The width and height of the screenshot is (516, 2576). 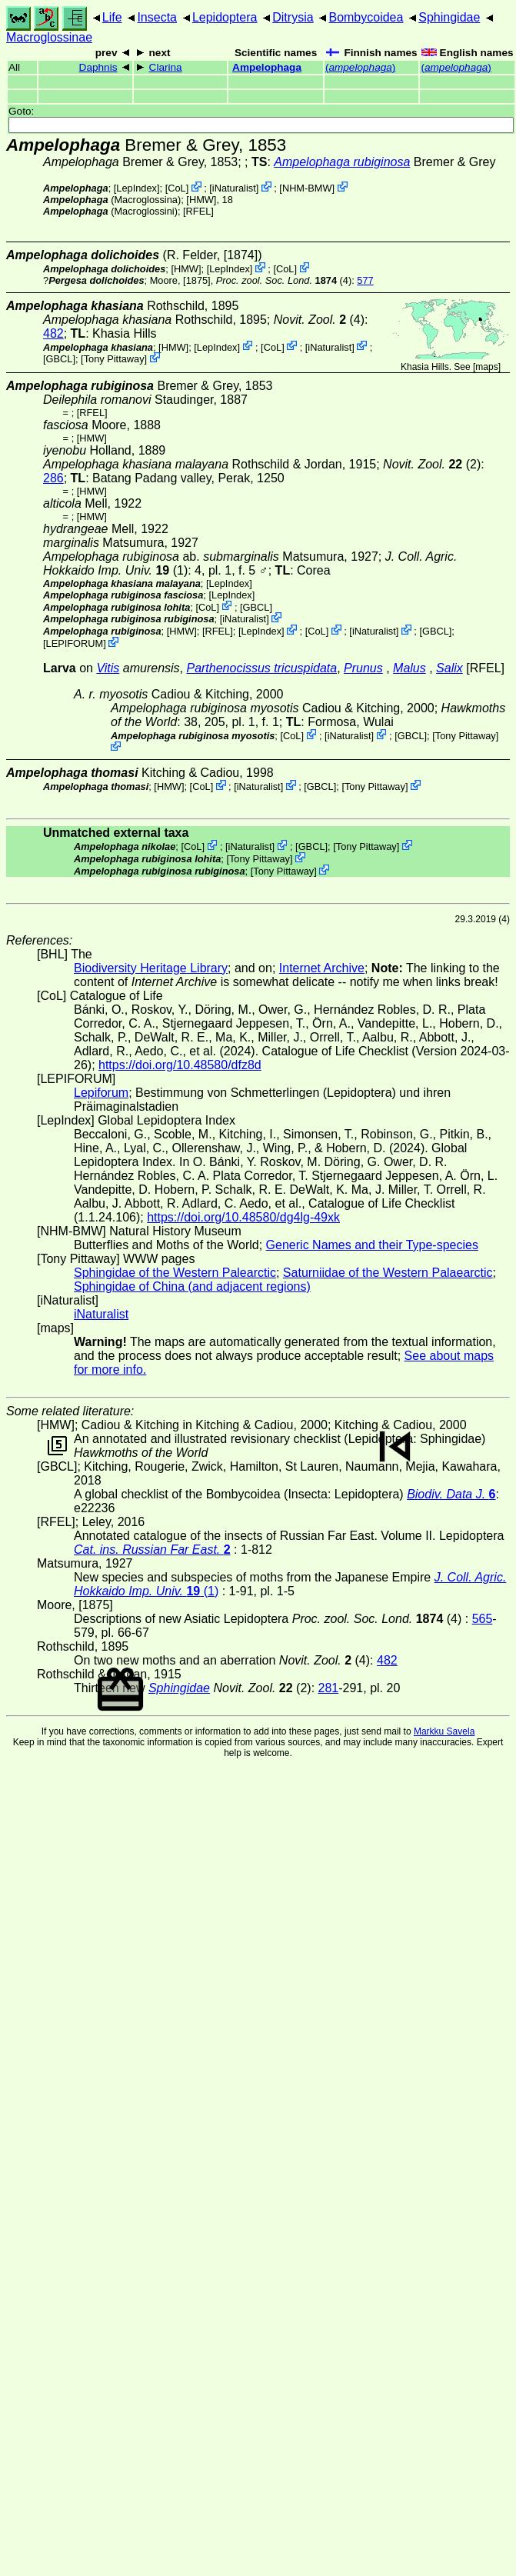 What do you see at coordinates (57, 1445) in the screenshot?
I see `filter or view the fifth item in a series` at bounding box center [57, 1445].